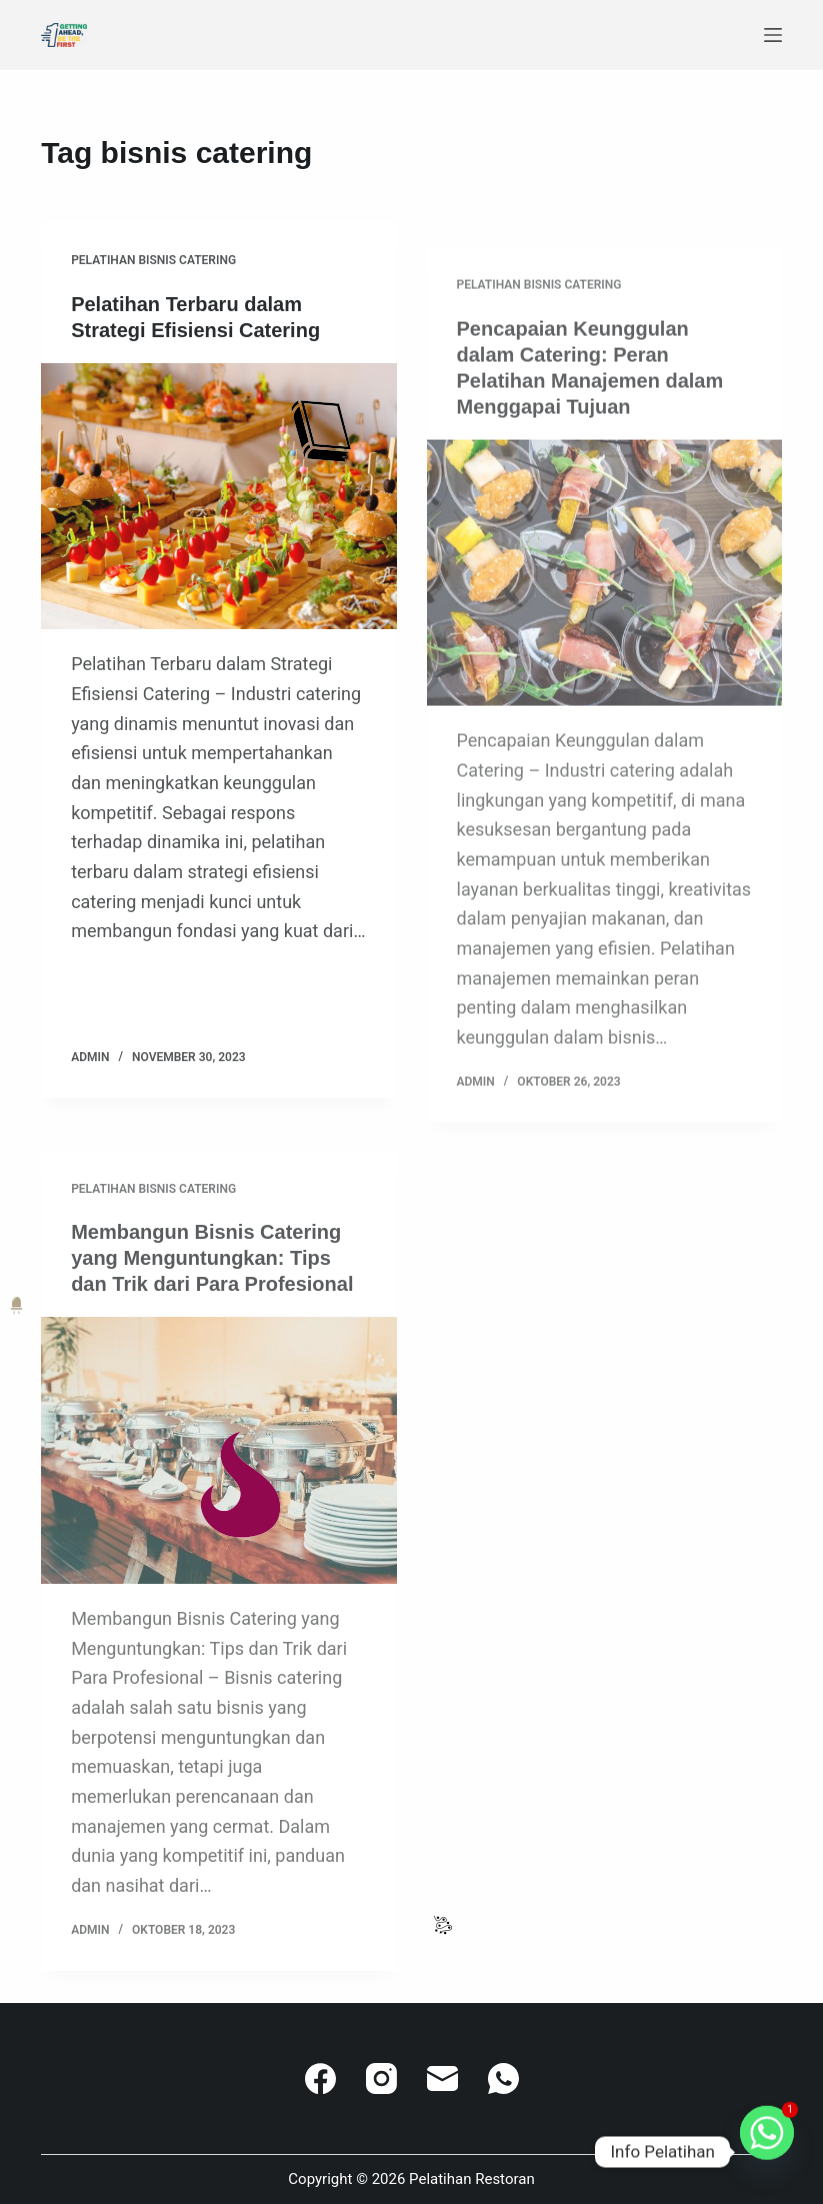  What do you see at coordinates (16, 1305) in the screenshot?
I see `indicates device power status` at bounding box center [16, 1305].